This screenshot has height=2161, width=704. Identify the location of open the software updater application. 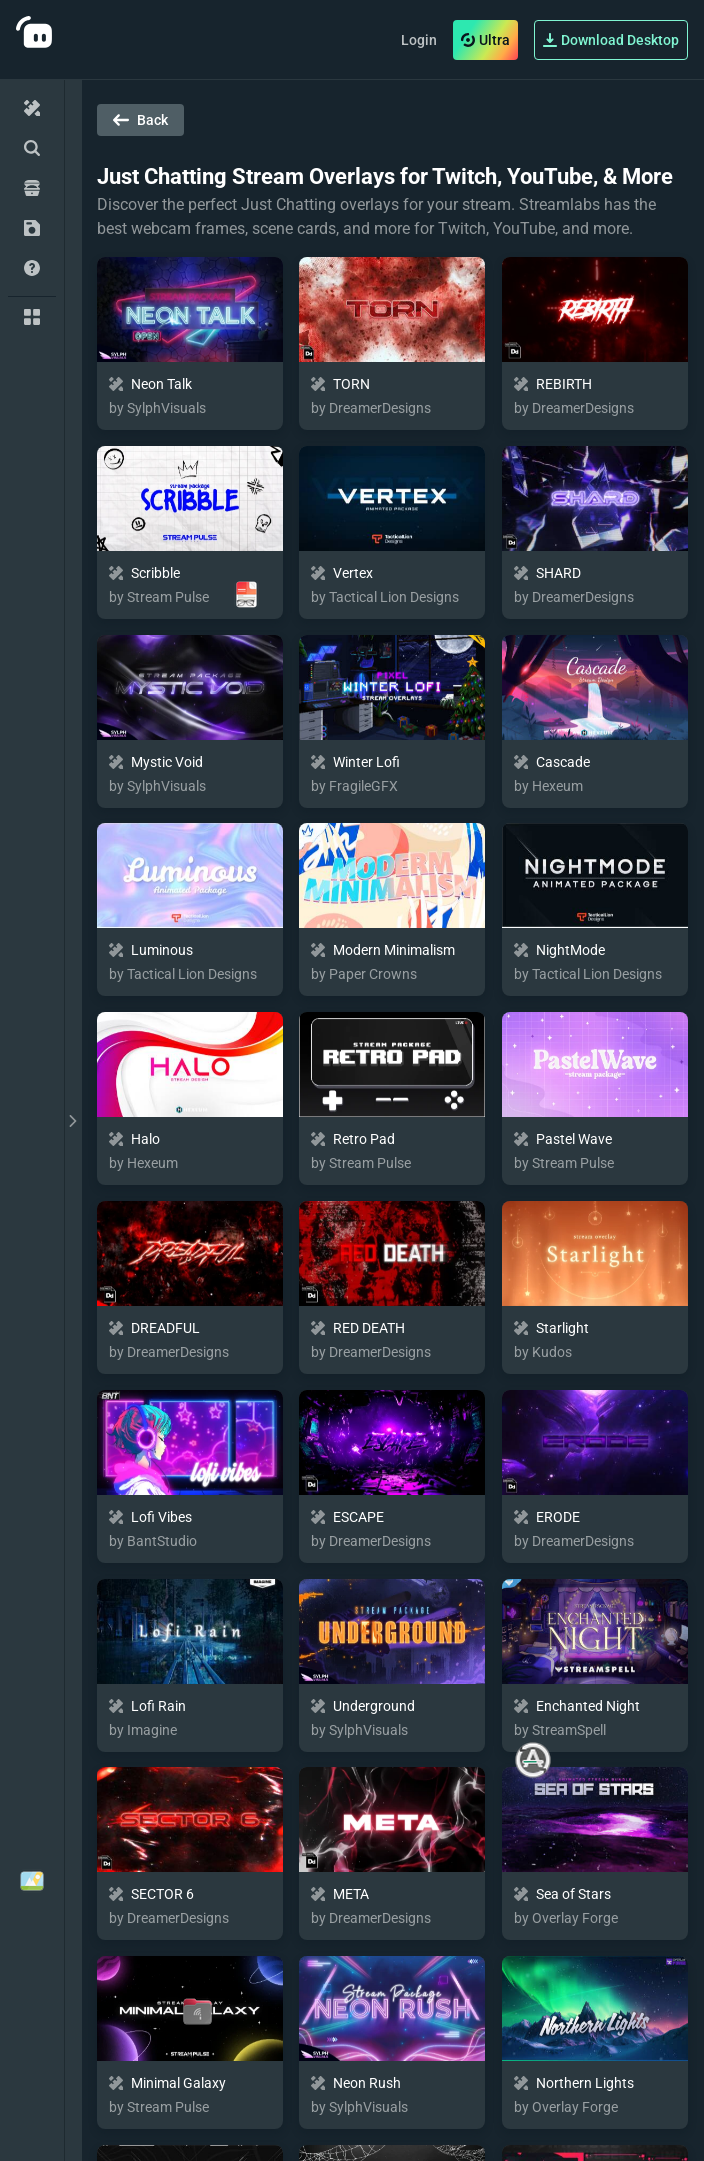
(533, 1760).